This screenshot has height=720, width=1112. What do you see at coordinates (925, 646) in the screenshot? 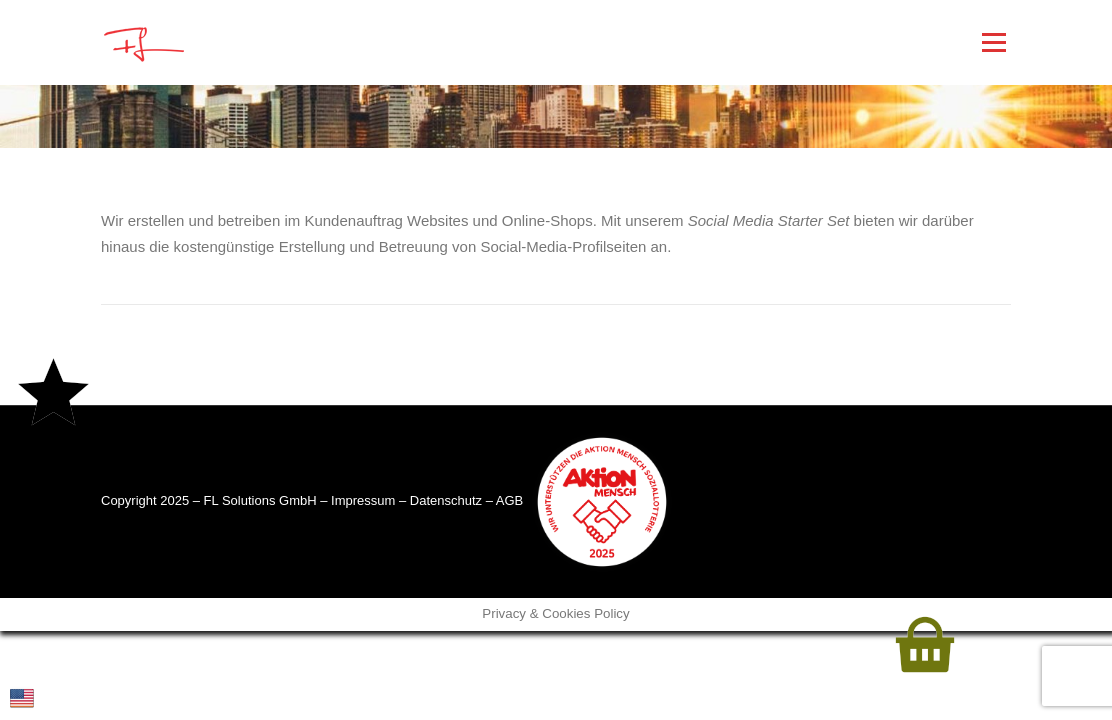
I see `view your shopping basket` at bounding box center [925, 646].